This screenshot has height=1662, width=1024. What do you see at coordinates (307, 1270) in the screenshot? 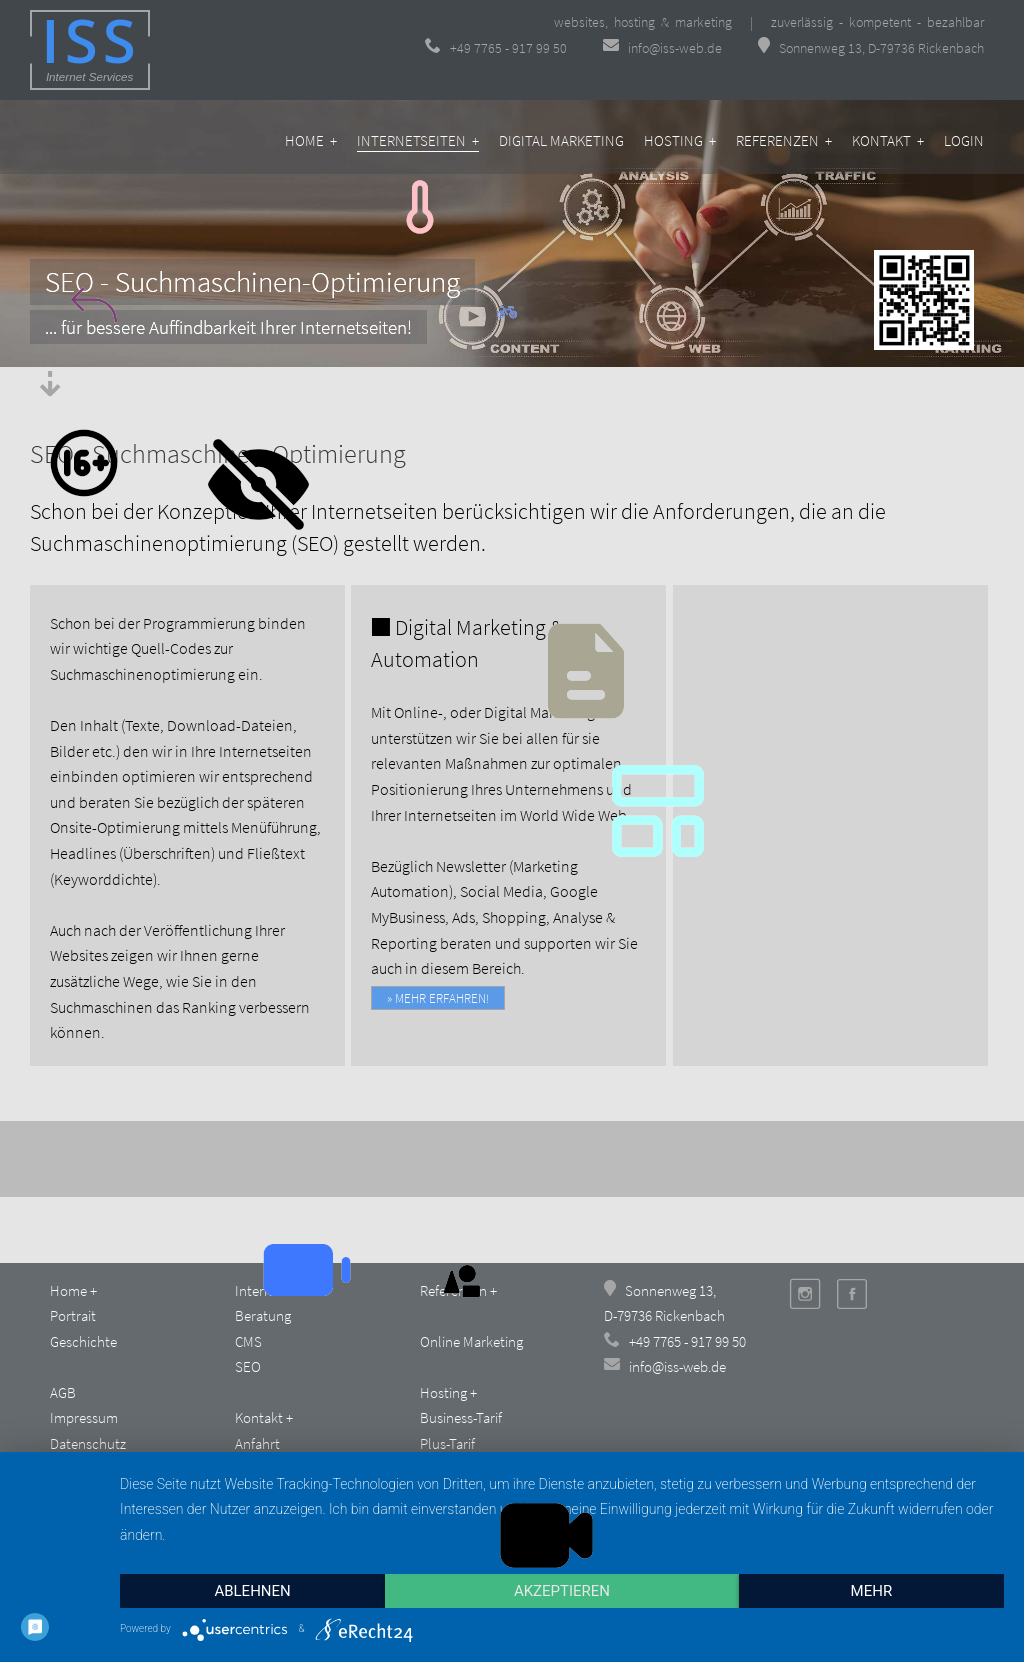
I see `shows current battery level` at bounding box center [307, 1270].